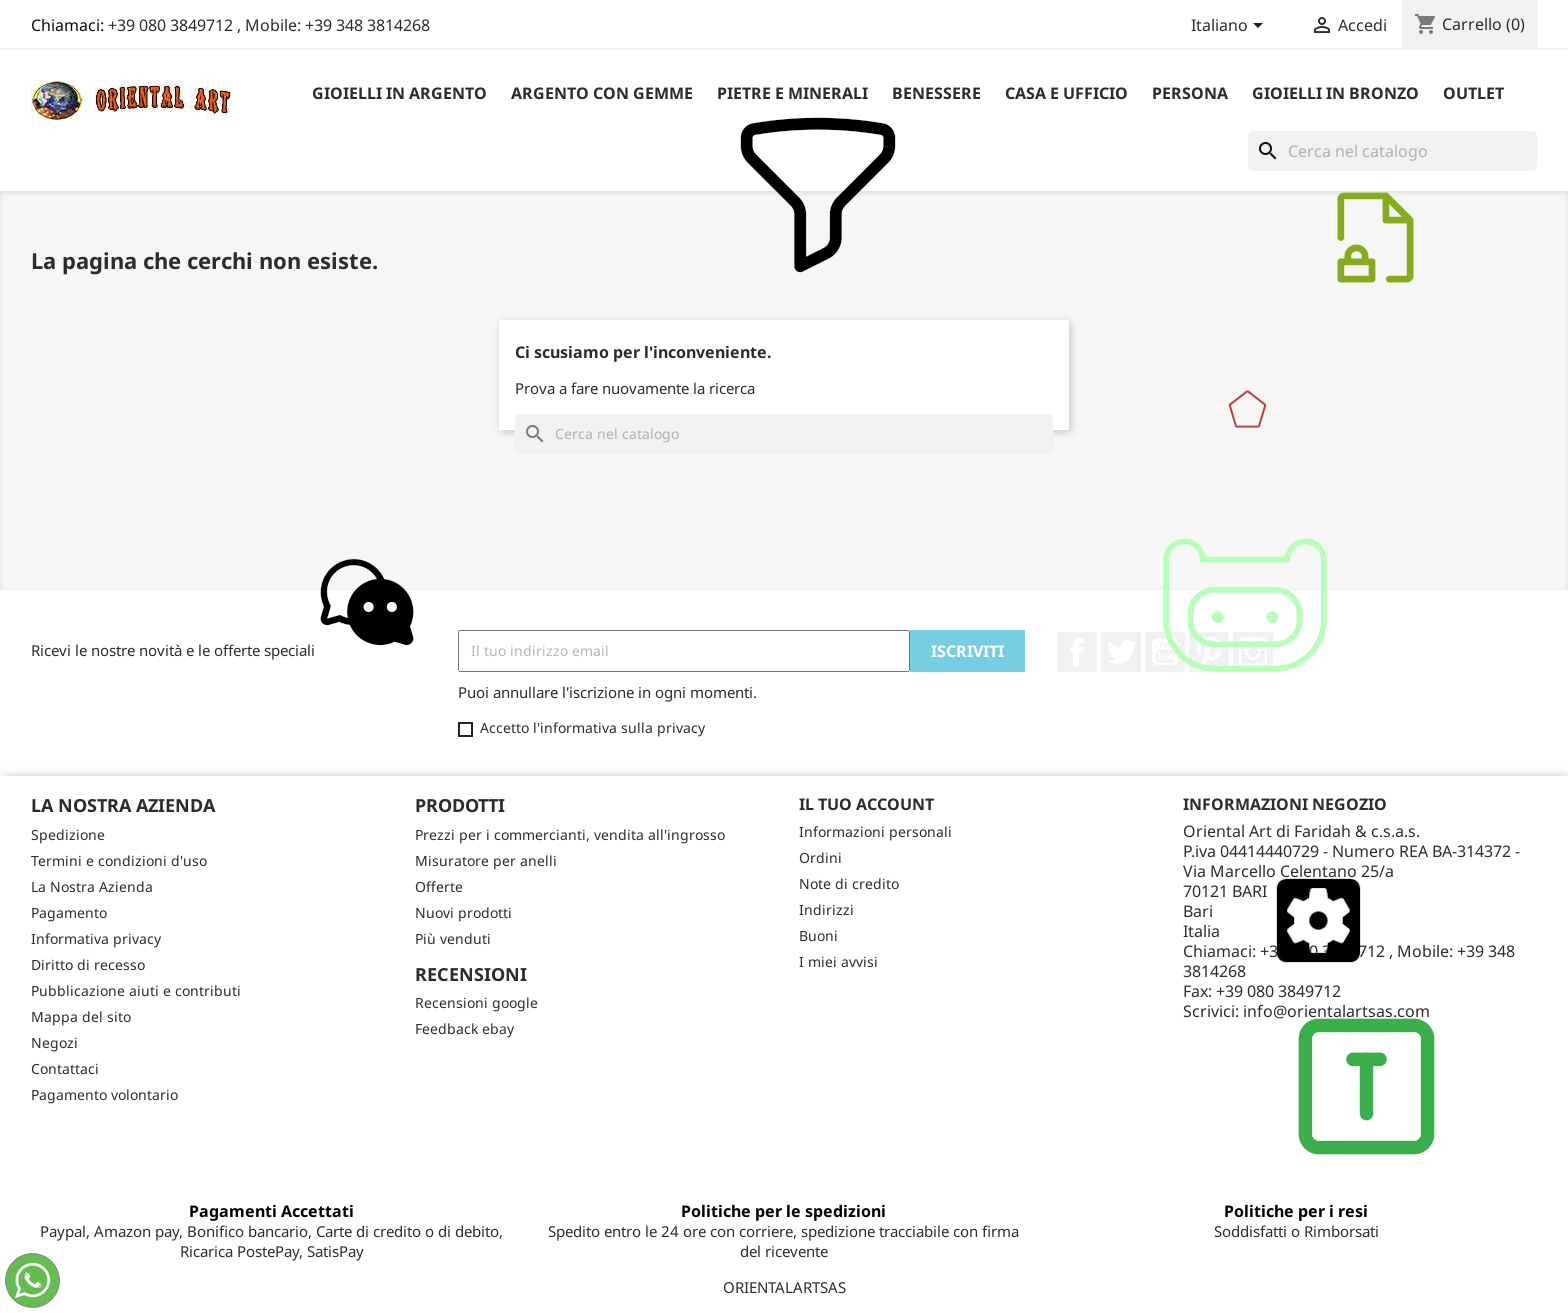 Image resolution: width=1568 pixels, height=1313 pixels. What do you see at coordinates (1245, 602) in the screenshot?
I see `finn the human character icon from adventure time` at bounding box center [1245, 602].